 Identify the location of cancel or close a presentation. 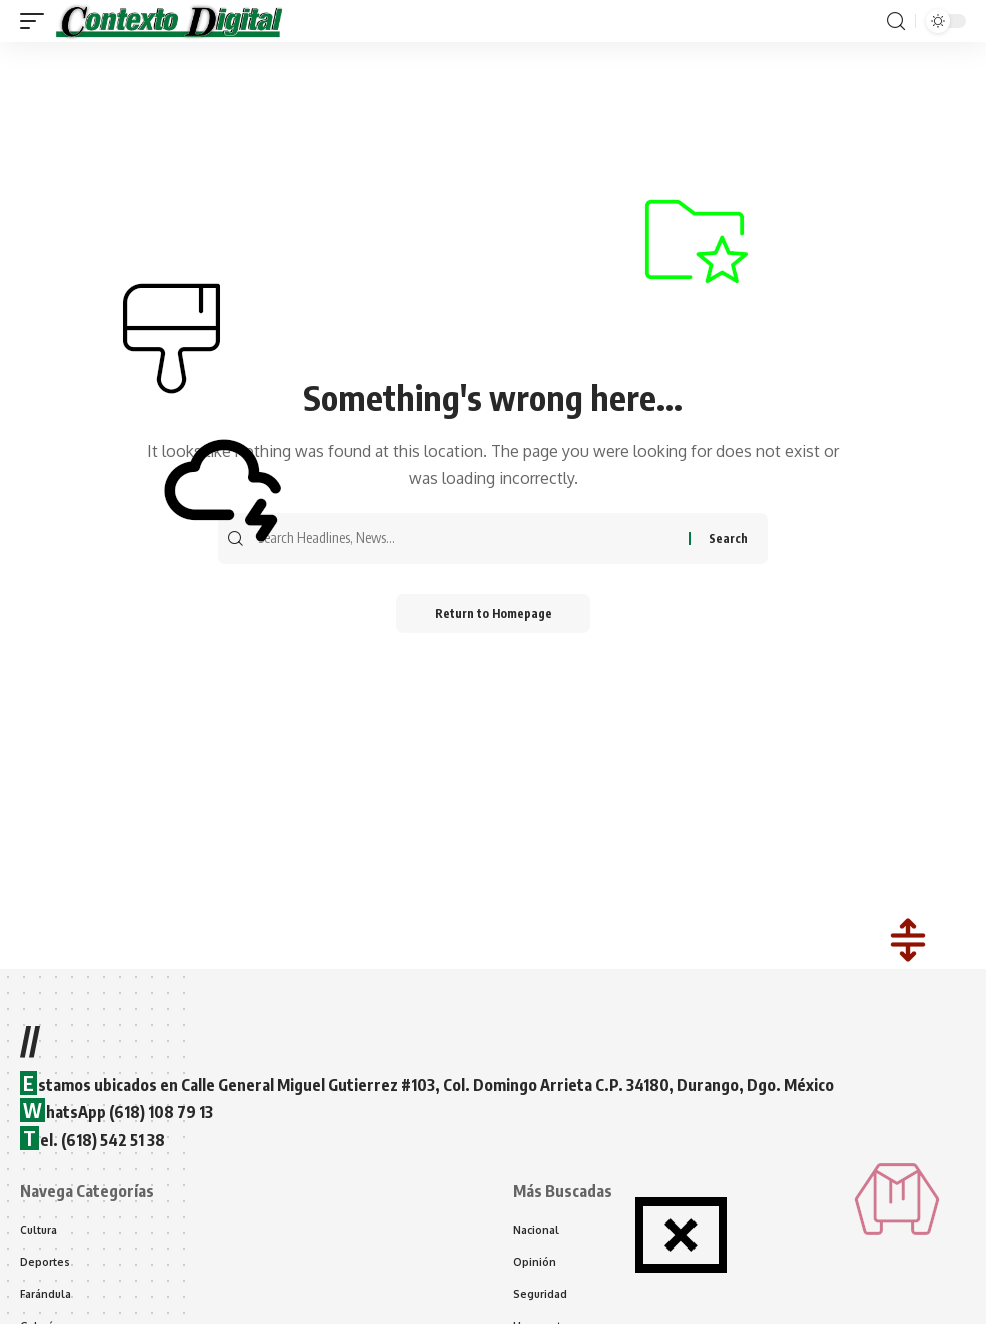
(681, 1235).